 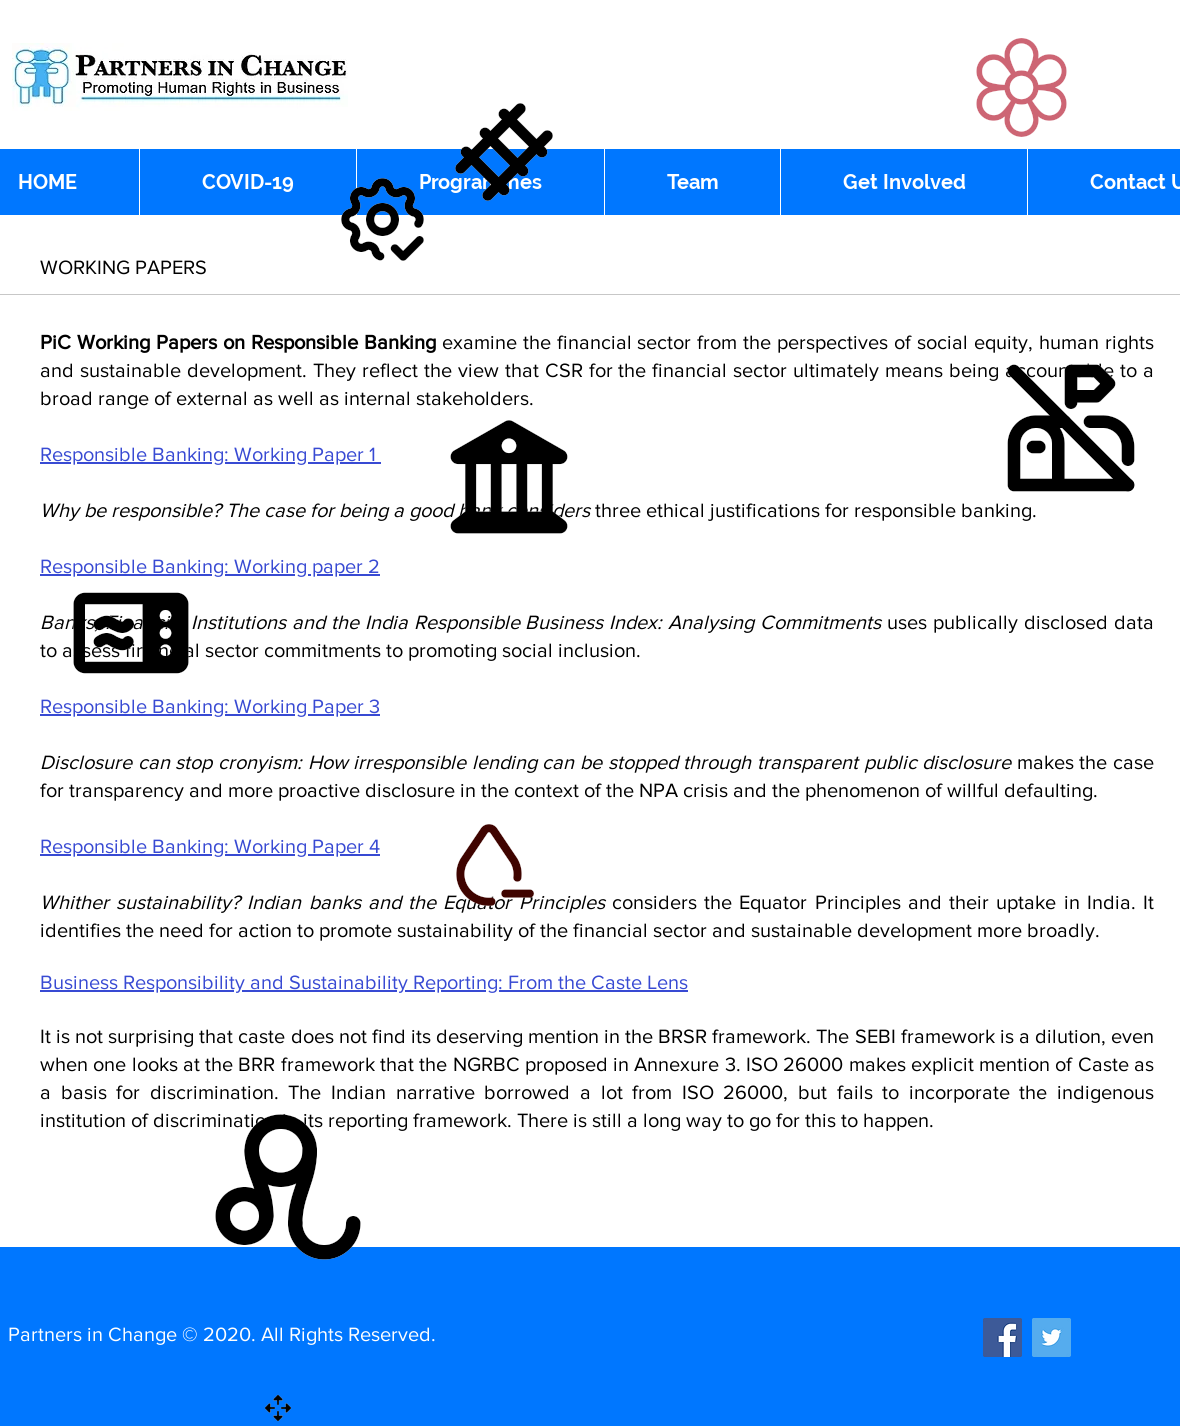 What do you see at coordinates (288, 1187) in the screenshot?
I see `indicates leo zodiac sign` at bounding box center [288, 1187].